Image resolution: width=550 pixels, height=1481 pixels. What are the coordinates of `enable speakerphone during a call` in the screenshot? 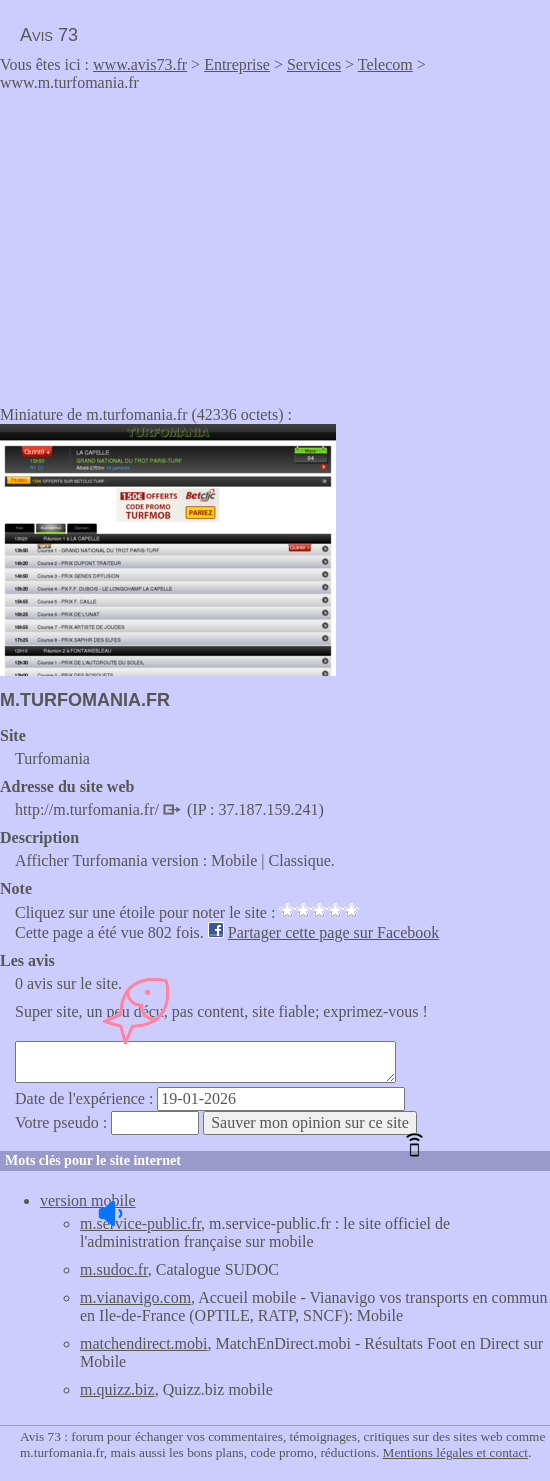 It's located at (414, 1145).